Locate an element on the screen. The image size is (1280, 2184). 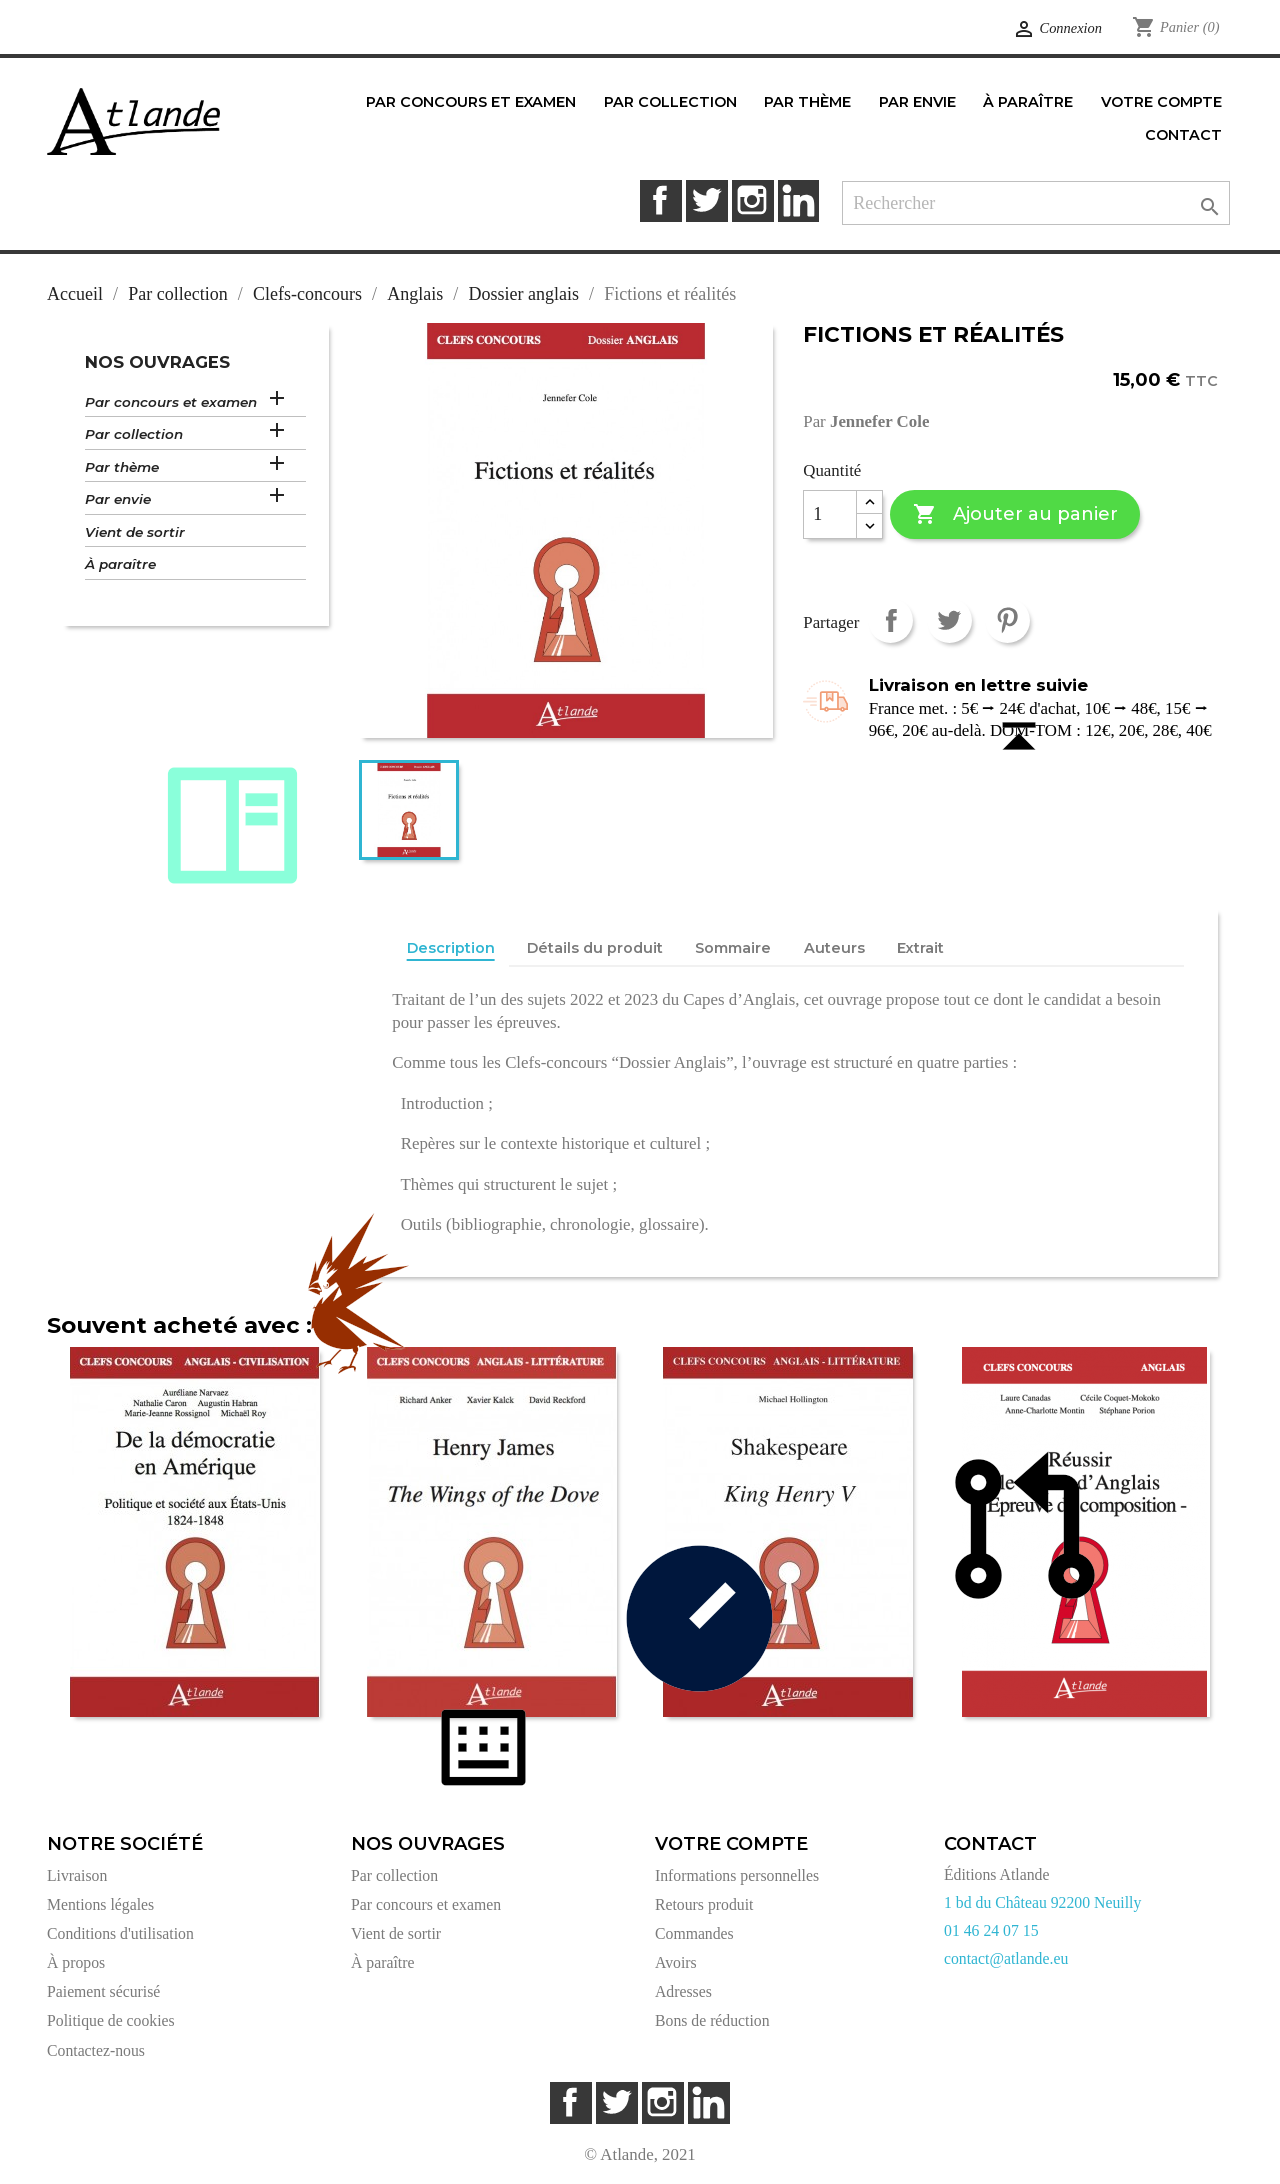
open on-screen keyboard is located at coordinates (483, 1747).